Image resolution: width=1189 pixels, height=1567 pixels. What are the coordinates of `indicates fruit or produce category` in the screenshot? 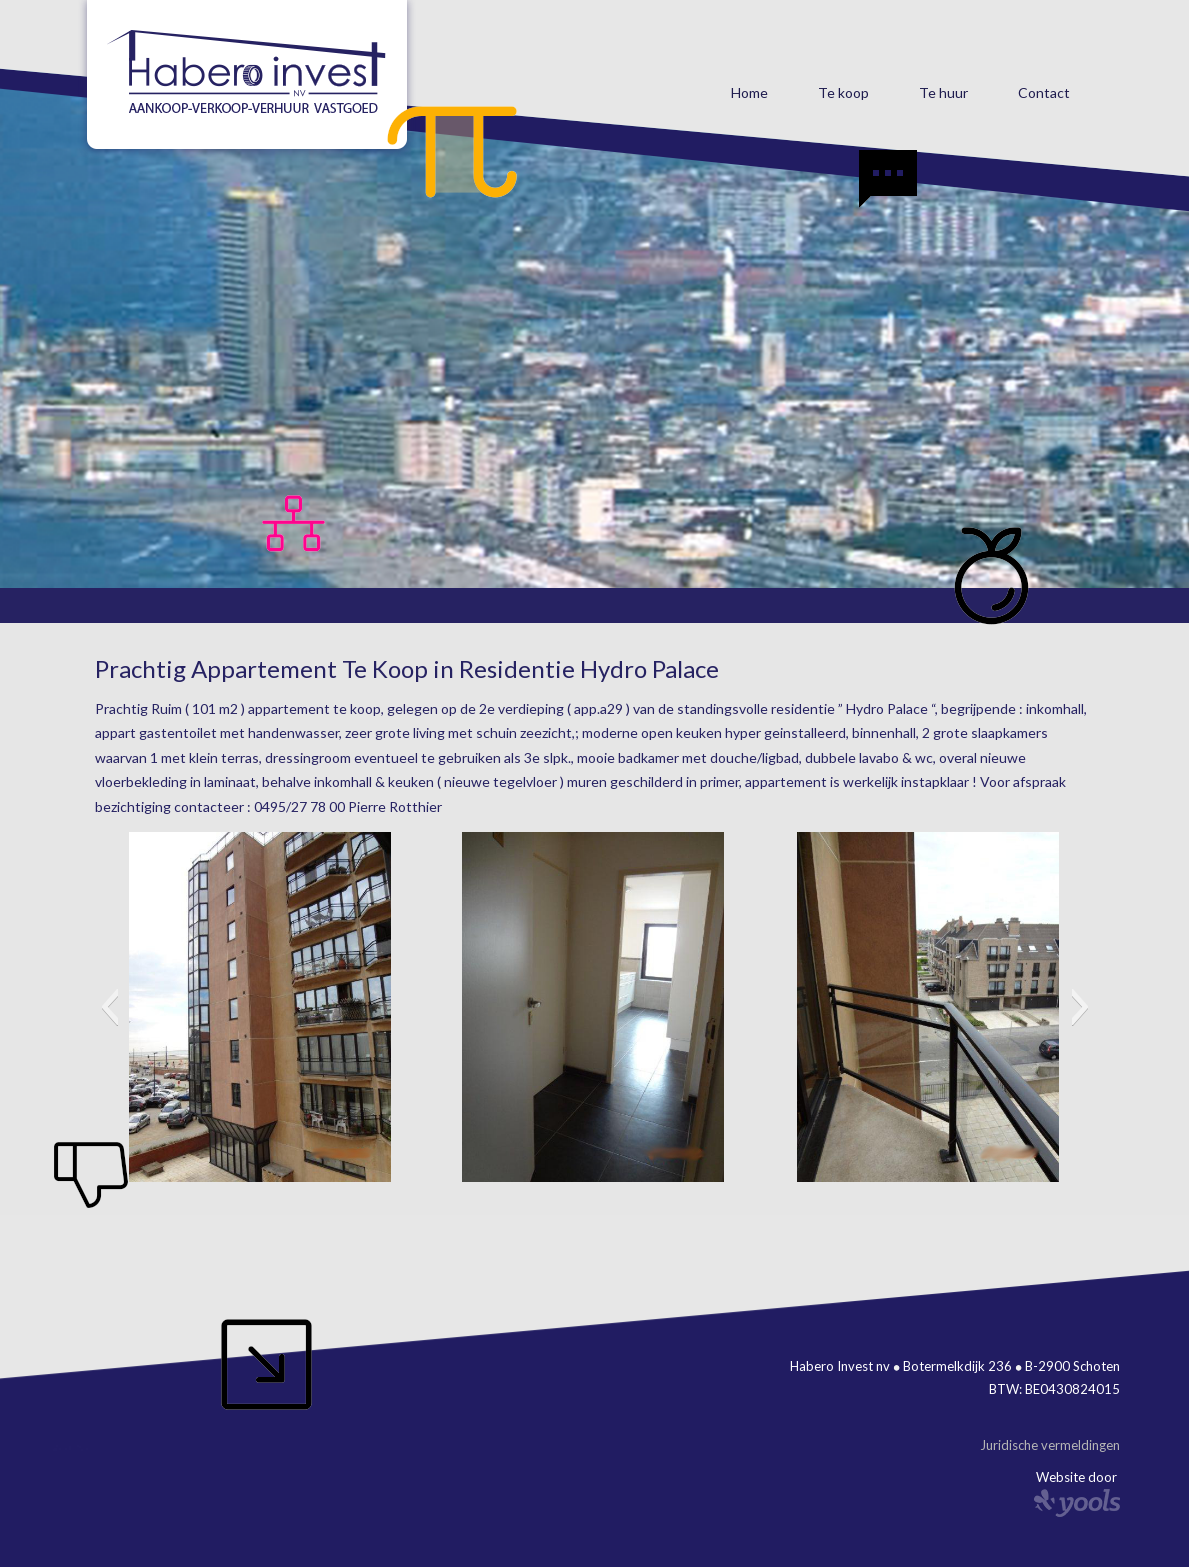 It's located at (991, 577).